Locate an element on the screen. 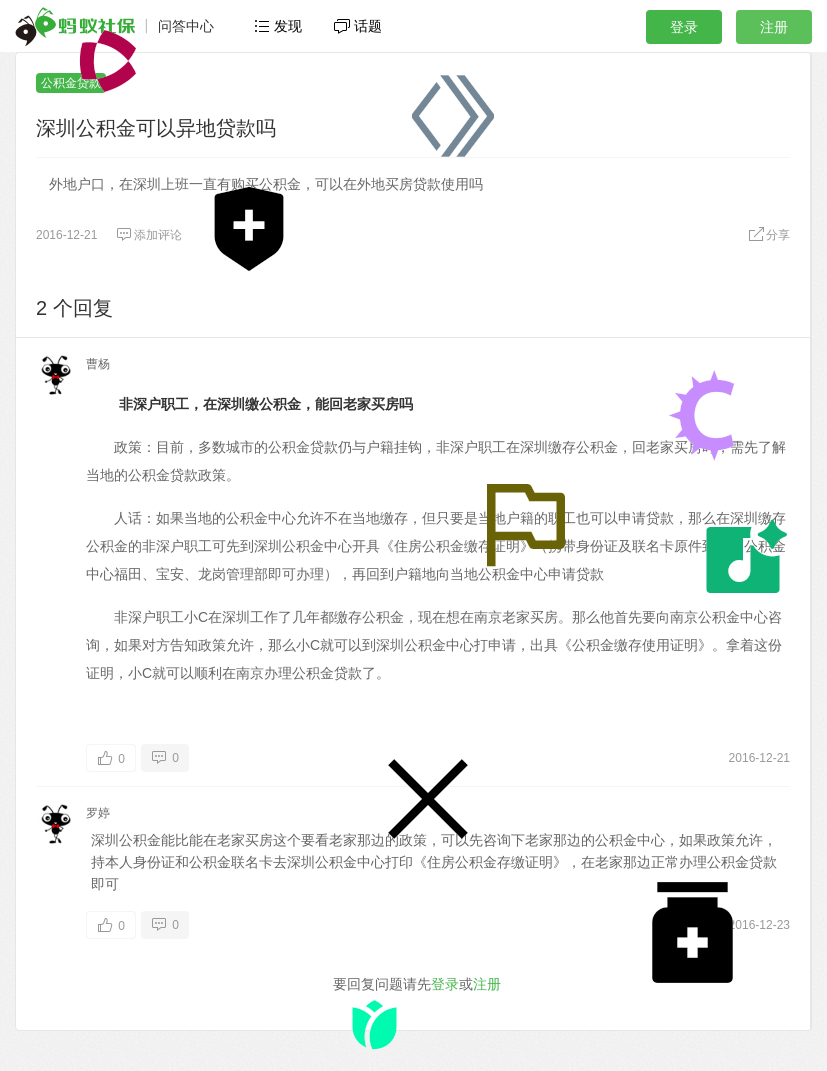 The height and width of the screenshot is (1071, 827). Clarivate company logo is located at coordinates (108, 61).